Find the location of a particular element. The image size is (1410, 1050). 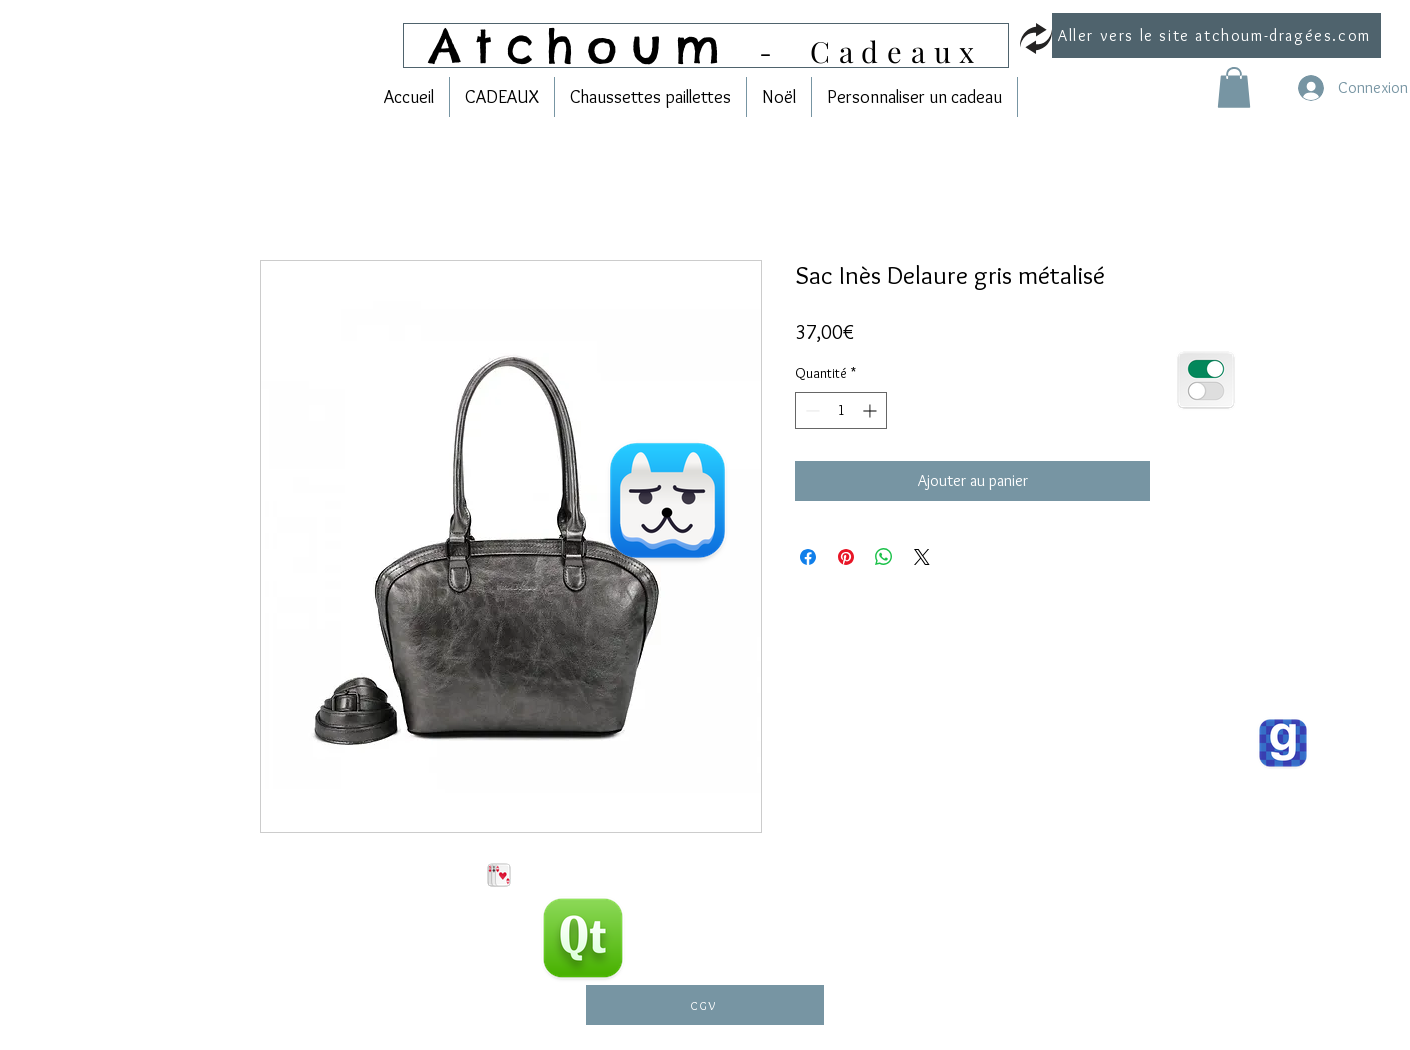

open system tweaks or customization settings is located at coordinates (1206, 380).